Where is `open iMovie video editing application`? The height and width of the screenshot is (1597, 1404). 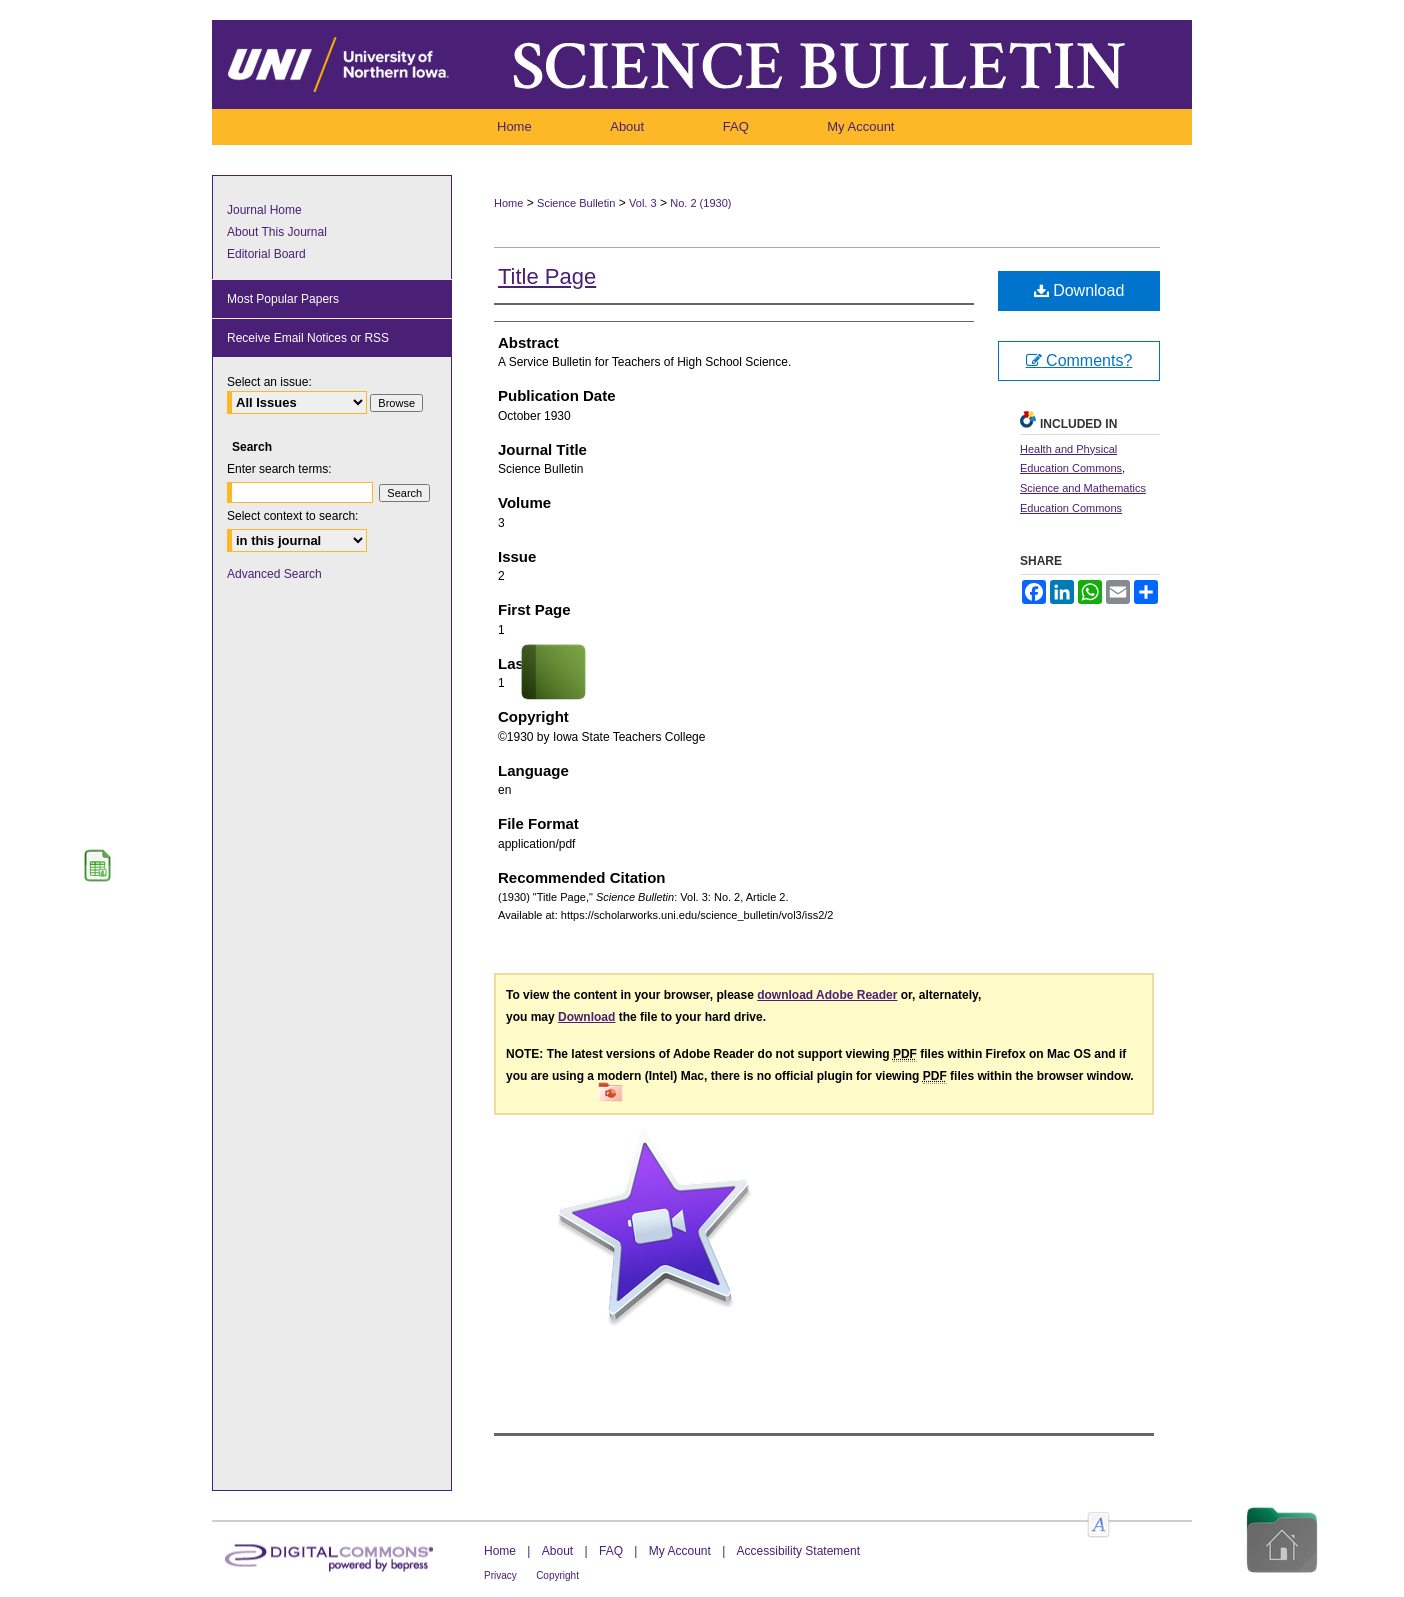 open iMovie video editing application is located at coordinates (653, 1227).